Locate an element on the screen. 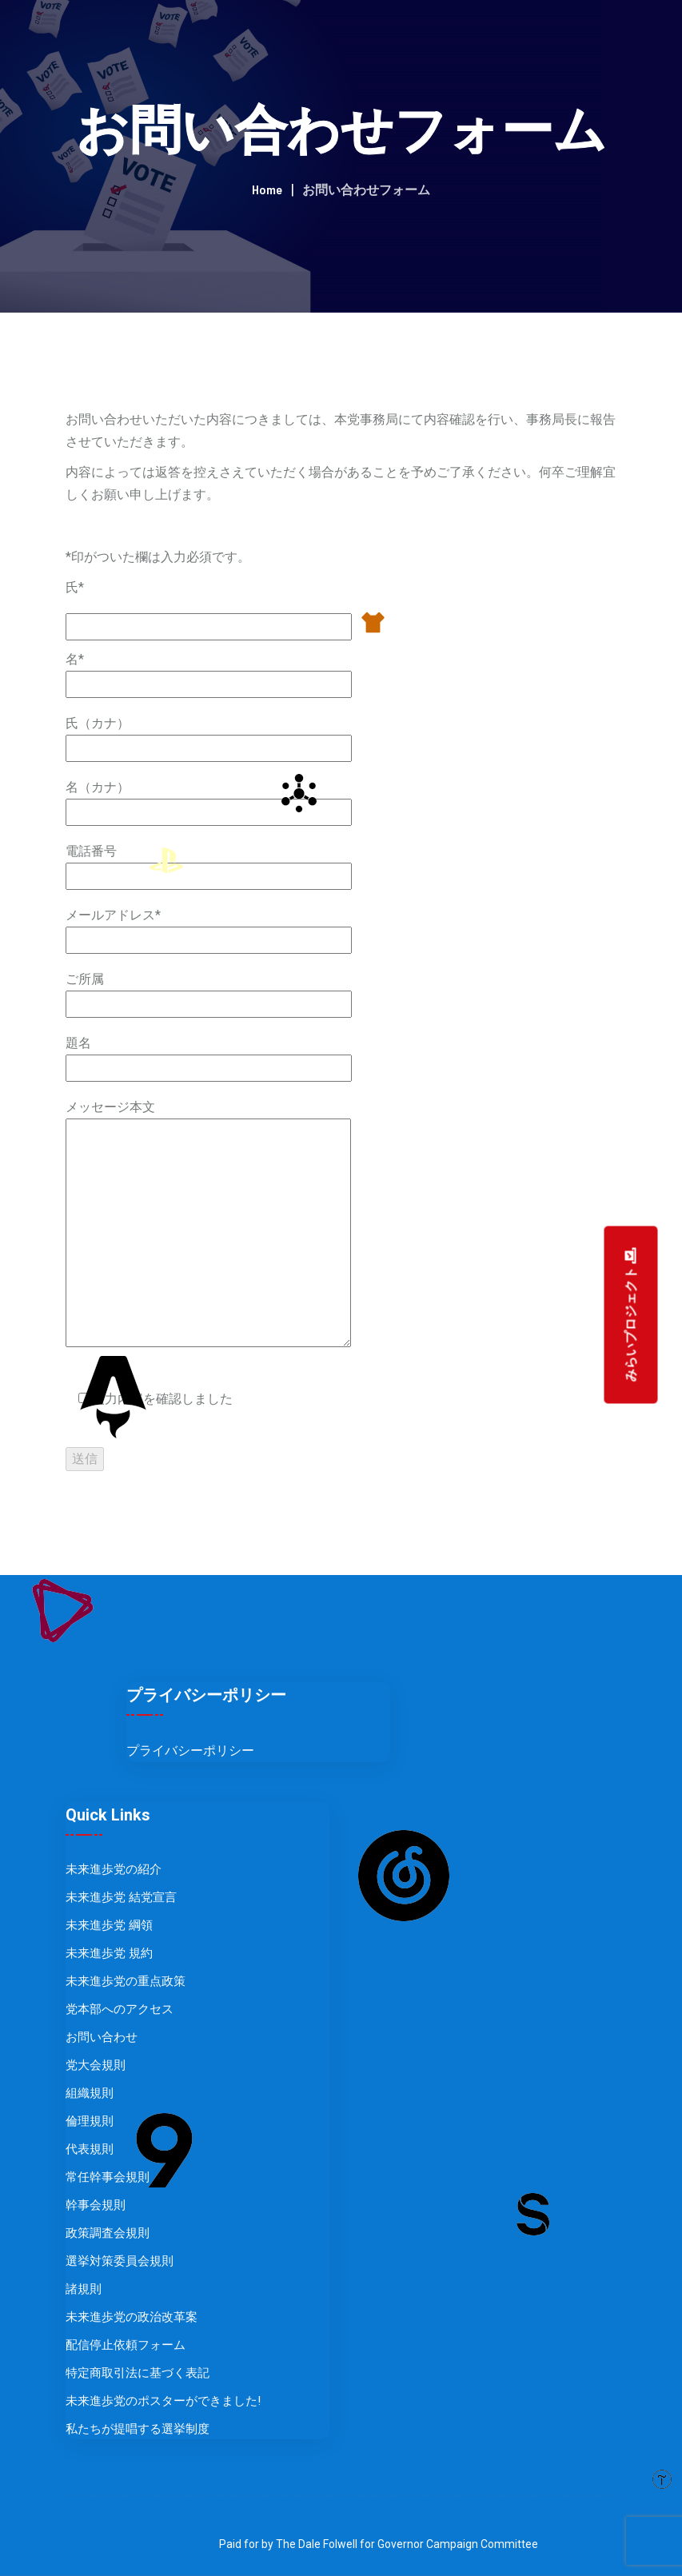 This screenshot has height=2576, width=682. playstation brand logo is located at coordinates (166, 860).